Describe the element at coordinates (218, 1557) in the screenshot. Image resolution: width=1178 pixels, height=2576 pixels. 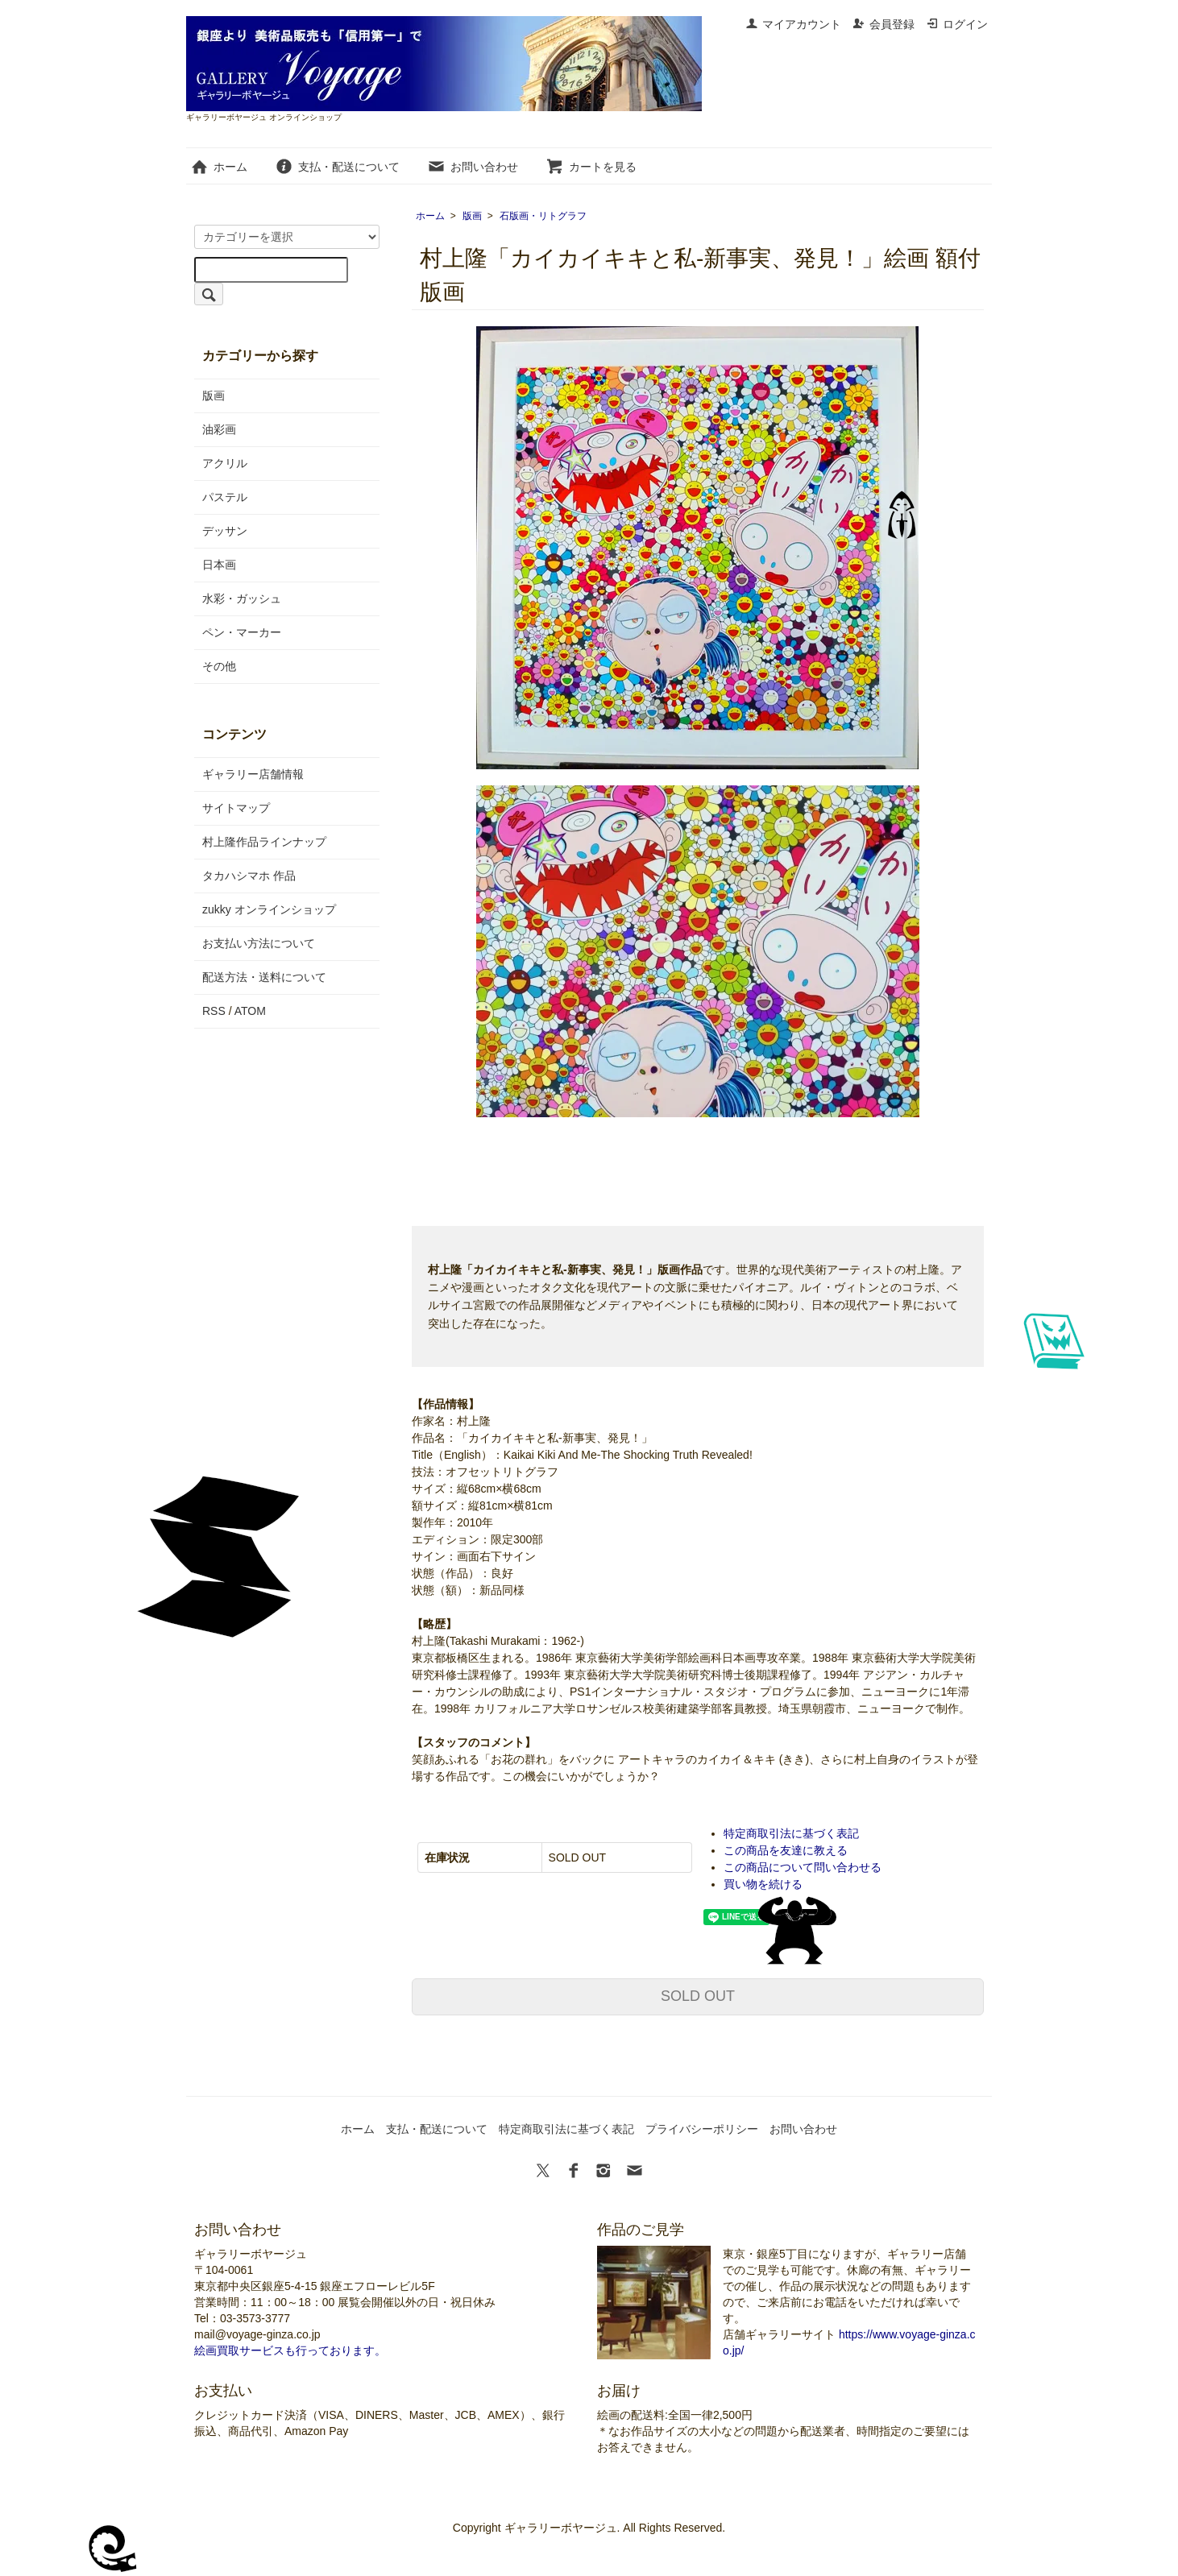
I see `view document or note` at that location.